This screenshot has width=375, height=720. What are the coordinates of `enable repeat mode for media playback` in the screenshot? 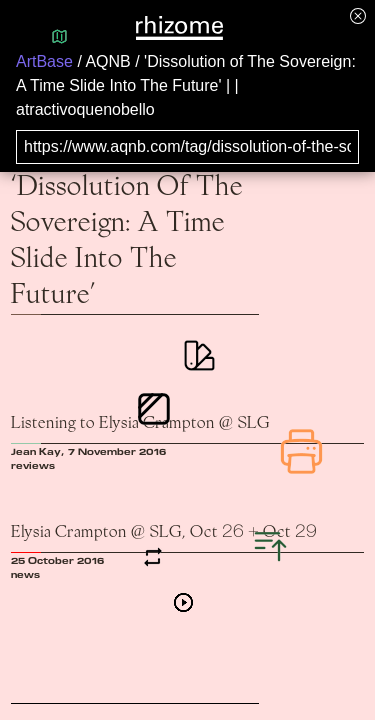 It's located at (153, 557).